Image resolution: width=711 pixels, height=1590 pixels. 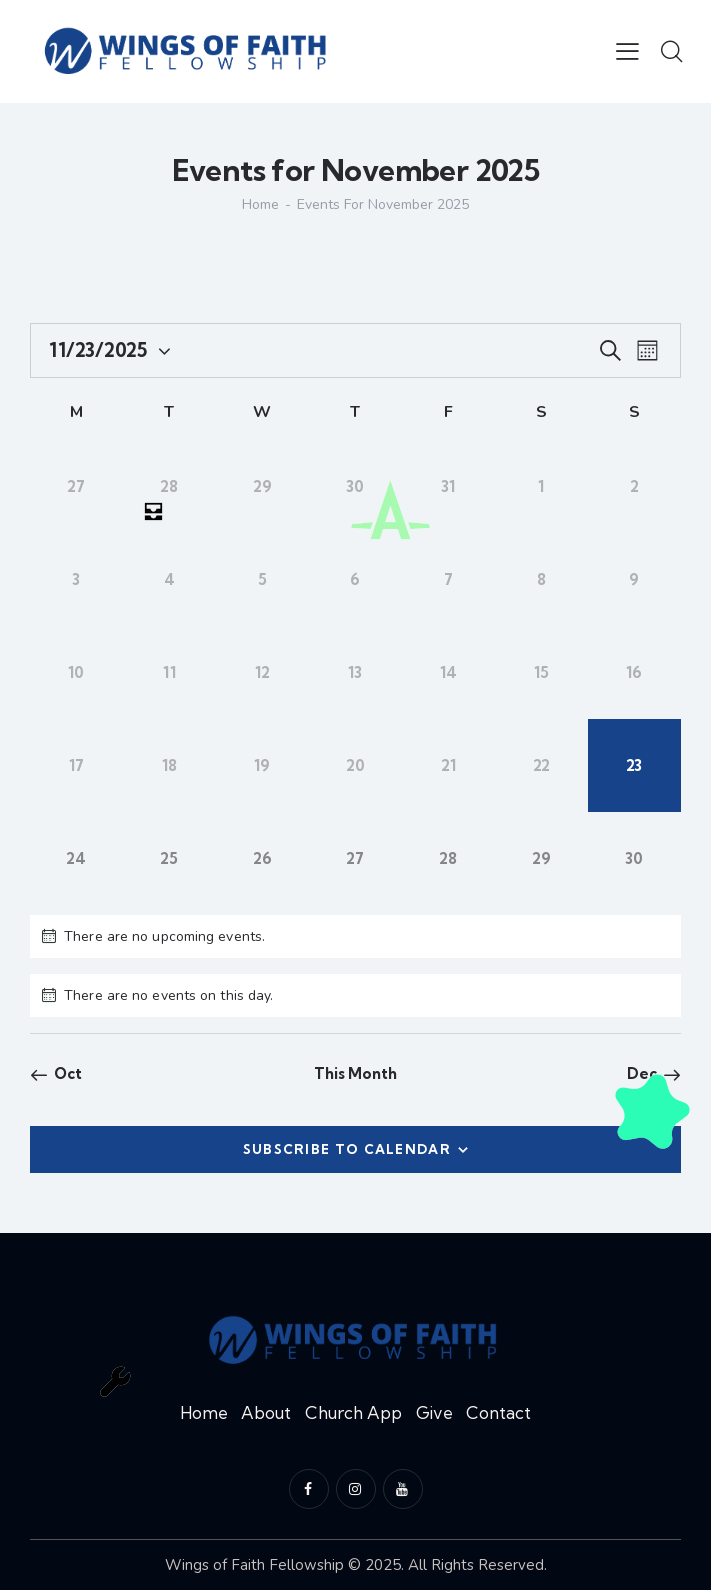 I want to click on view all inboxes, so click(x=153, y=511).